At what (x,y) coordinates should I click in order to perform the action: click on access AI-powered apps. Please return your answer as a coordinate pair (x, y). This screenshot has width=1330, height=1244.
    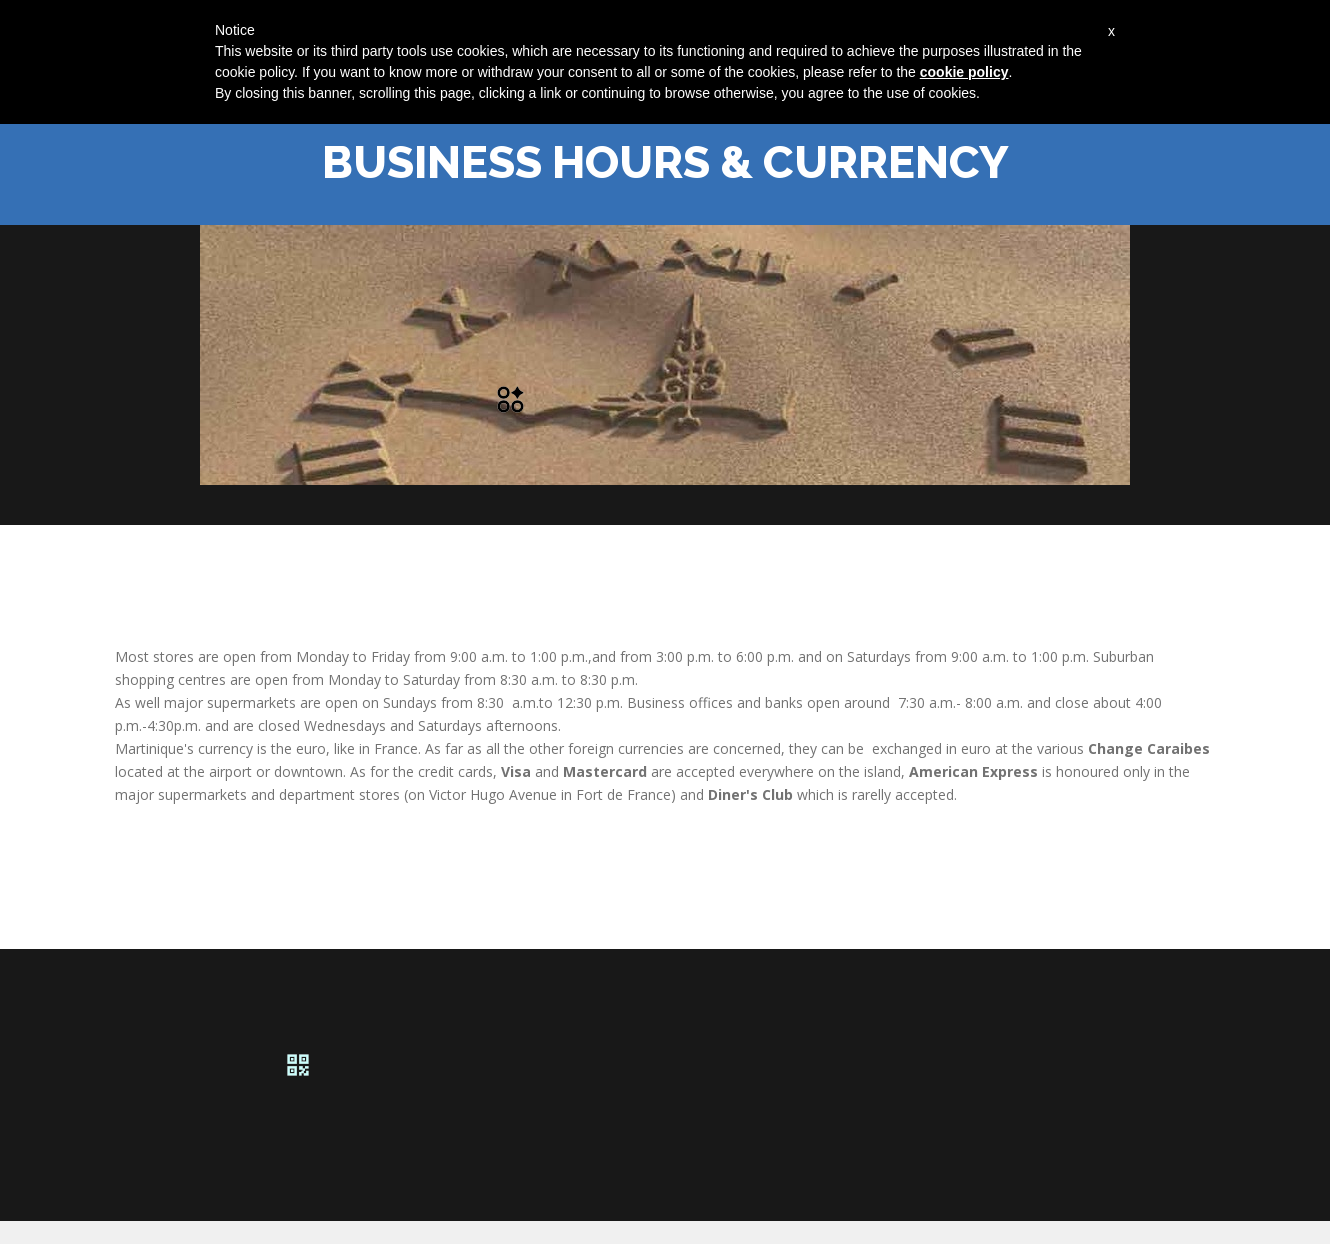
    Looking at the image, I should click on (510, 399).